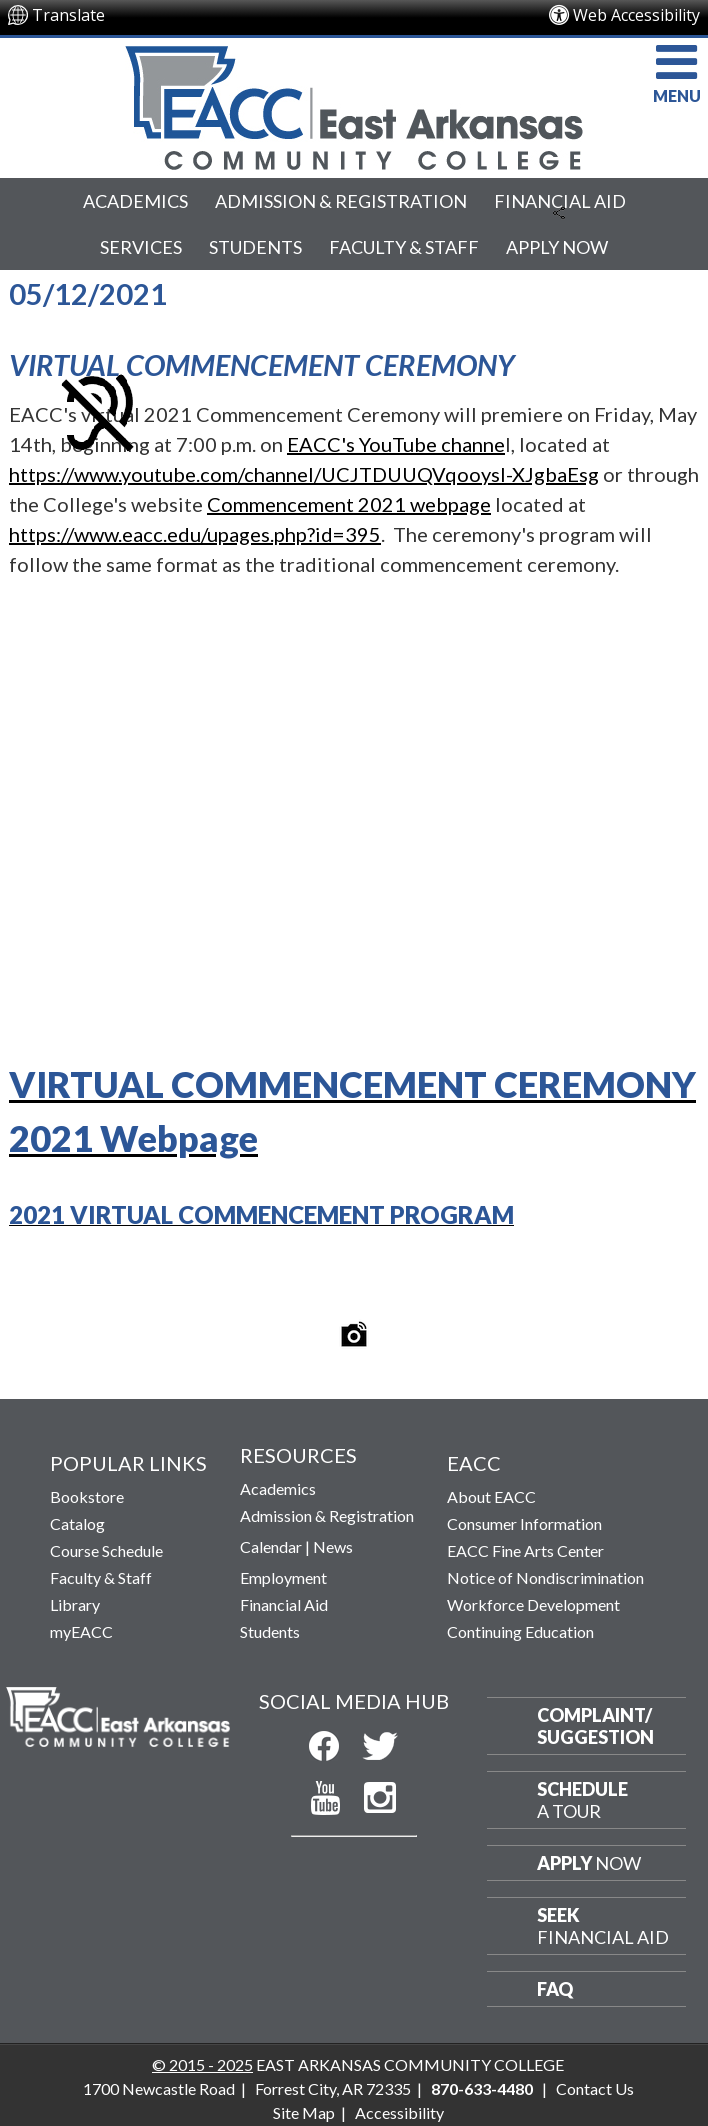 Image resolution: width=708 pixels, height=2126 pixels. What do you see at coordinates (559, 213) in the screenshot?
I see `share content with others` at bounding box center [559, 213].